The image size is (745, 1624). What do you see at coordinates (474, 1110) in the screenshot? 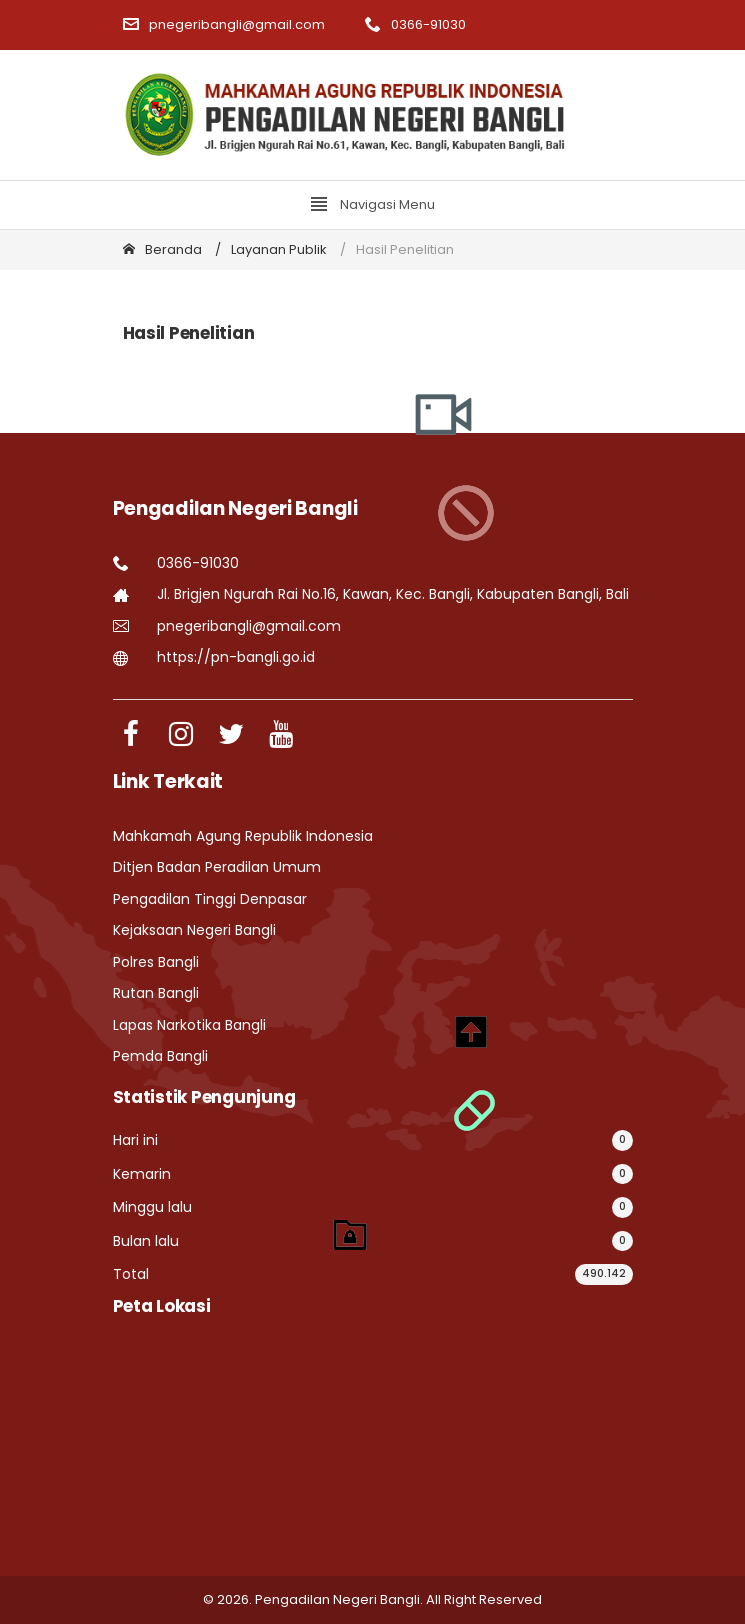
I see `view medication information` at bounding box center [474, 1110].